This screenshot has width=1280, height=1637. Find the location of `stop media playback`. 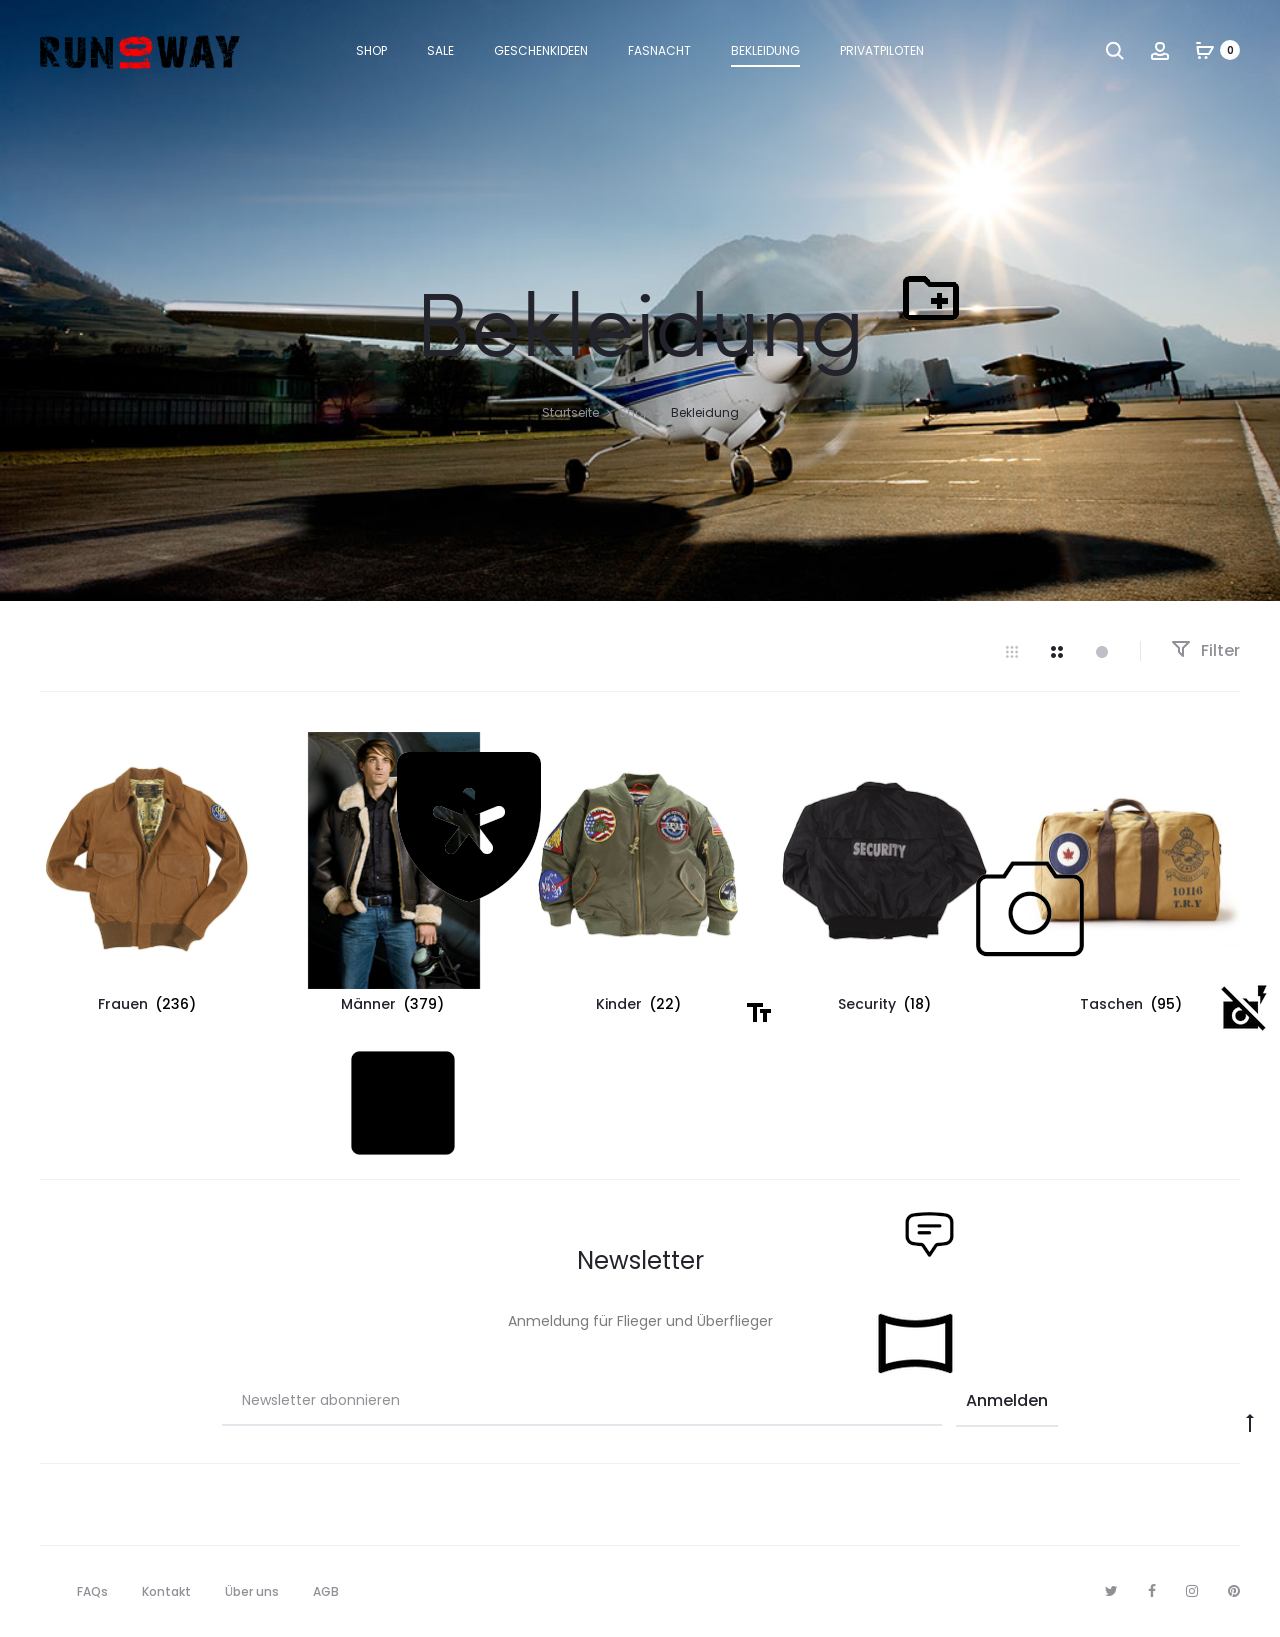

stop media playback is located at coordinates (403, 1103).